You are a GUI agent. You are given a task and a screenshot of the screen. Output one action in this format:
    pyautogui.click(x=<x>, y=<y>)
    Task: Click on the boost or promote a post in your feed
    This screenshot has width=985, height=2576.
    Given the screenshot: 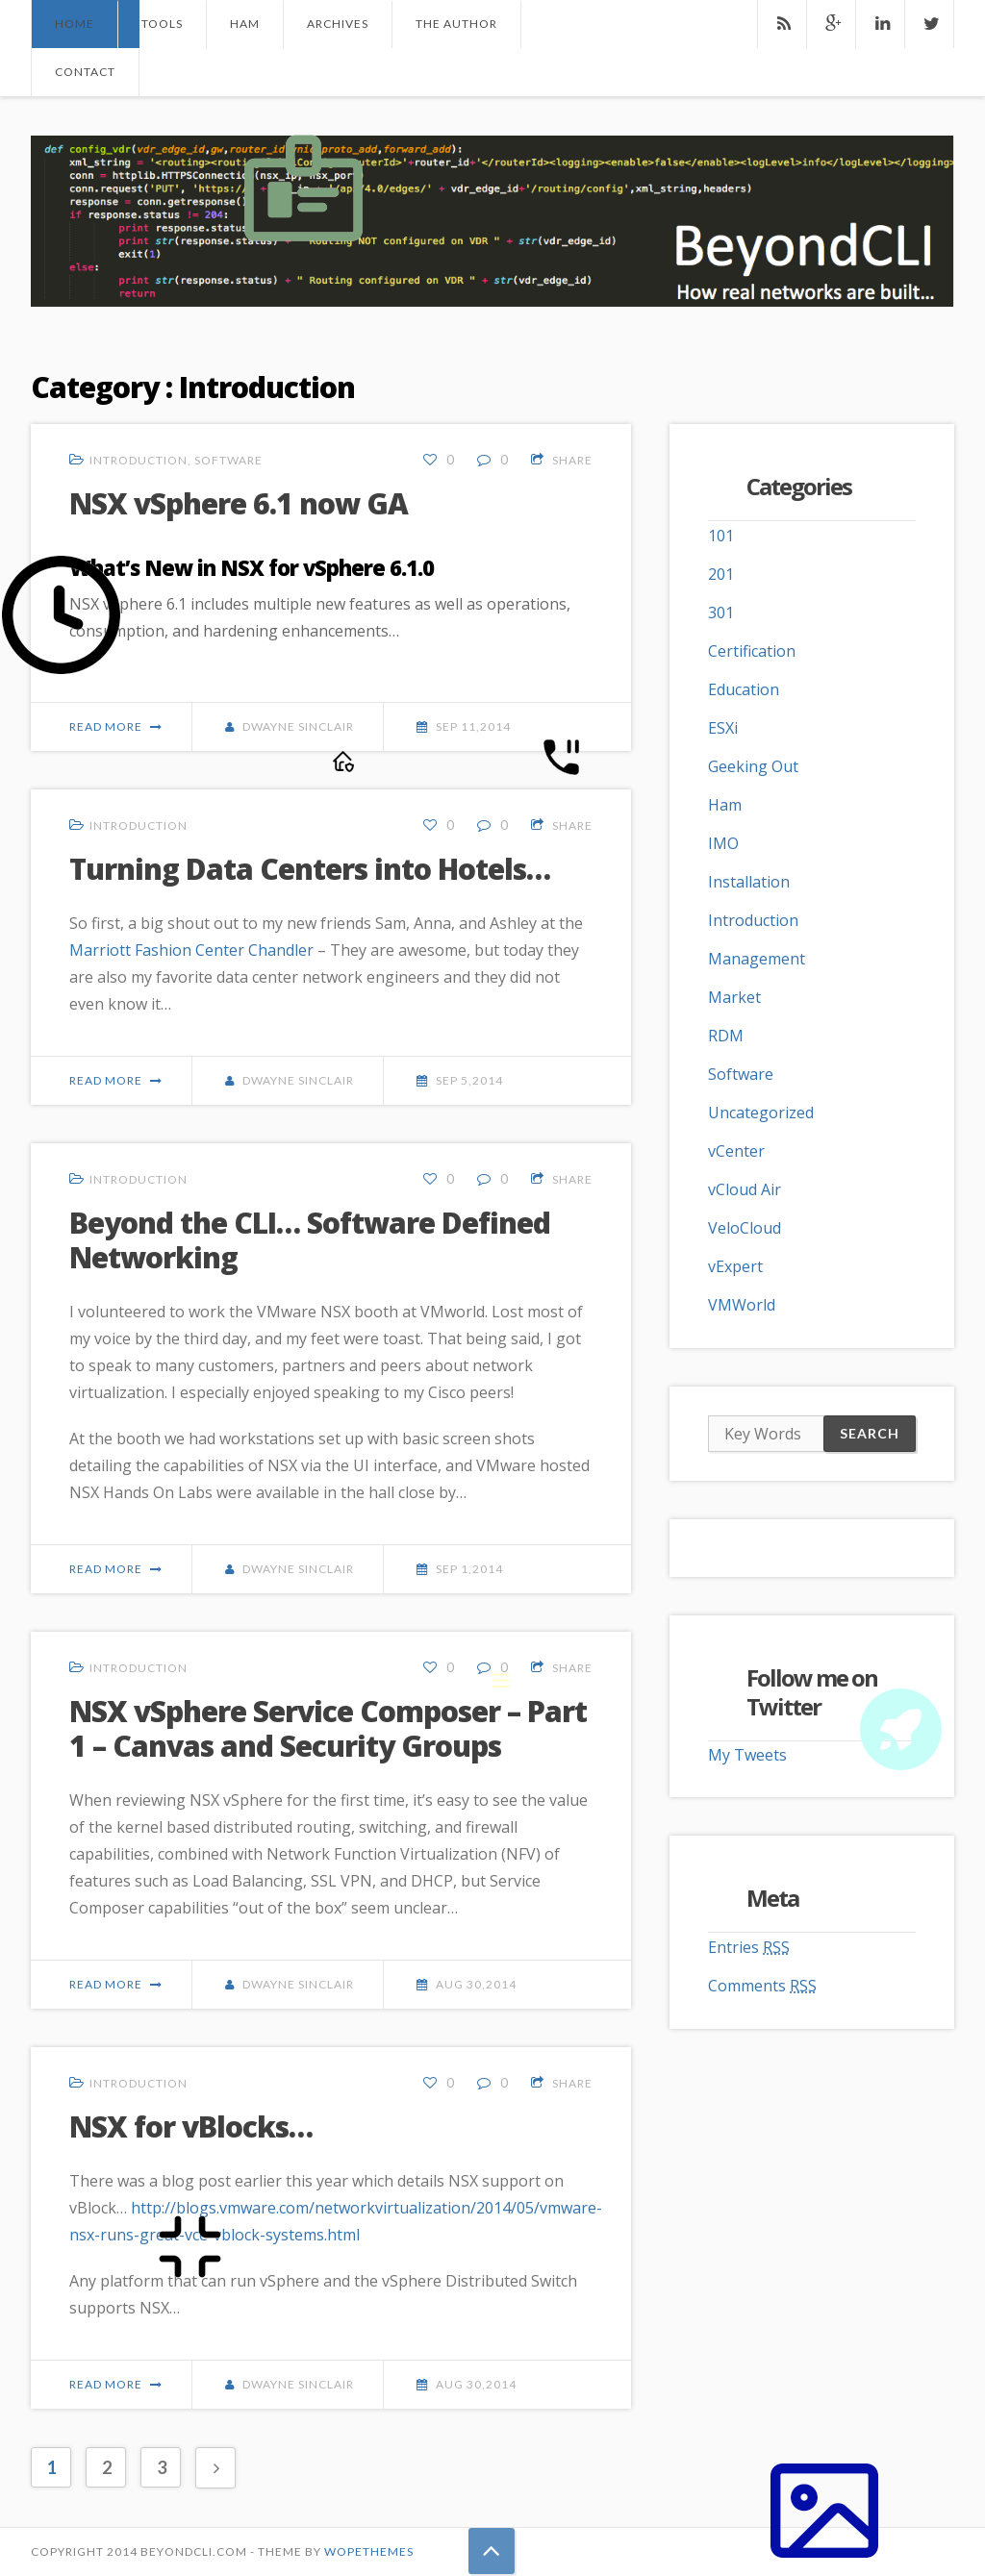 What is the action you would take?
    pyautogui.click(x=900, y=1729)
    